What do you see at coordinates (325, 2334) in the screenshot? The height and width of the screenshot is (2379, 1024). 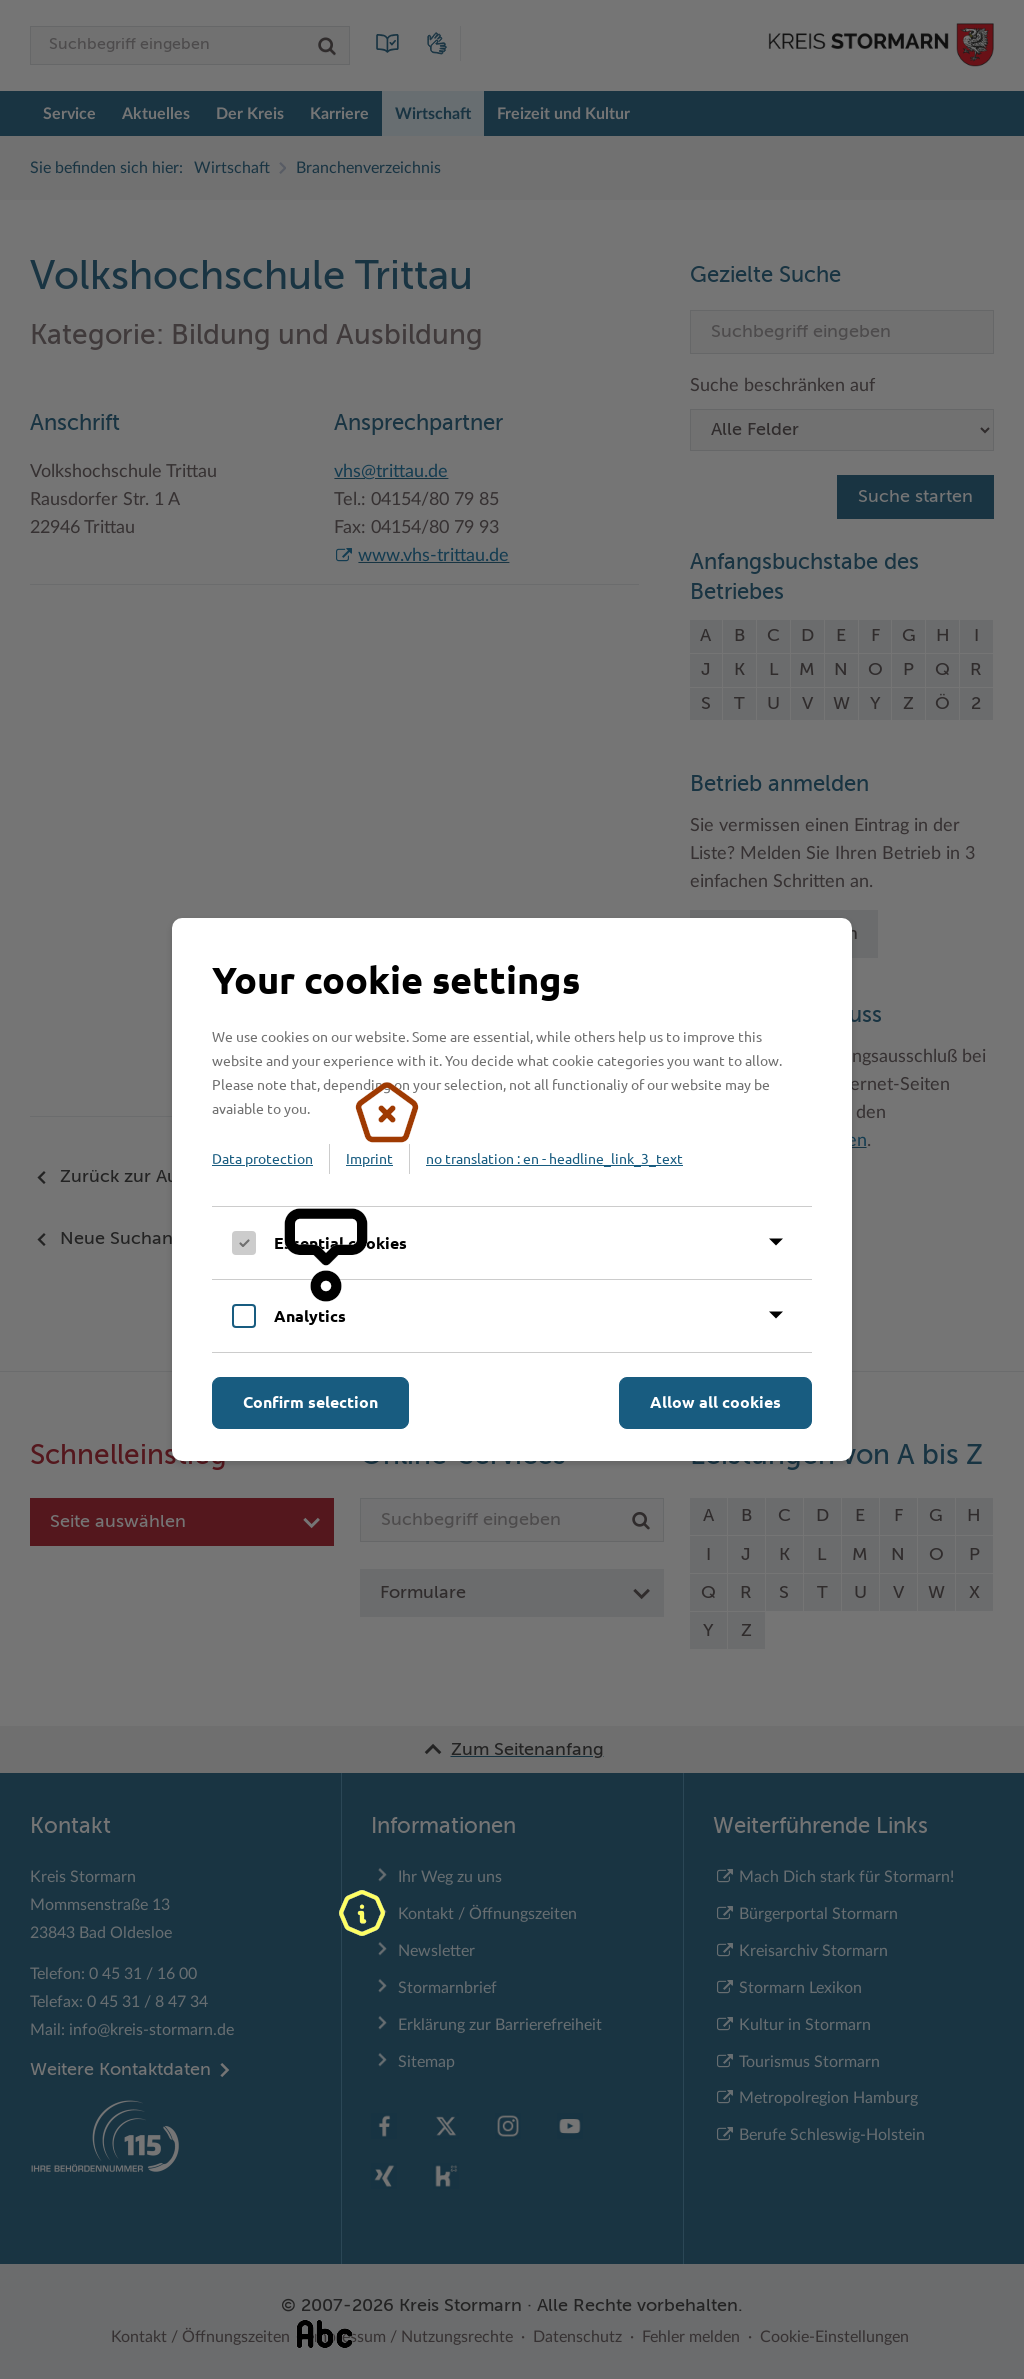 I see `access text formatting options` at bounding box center [325, 2334].